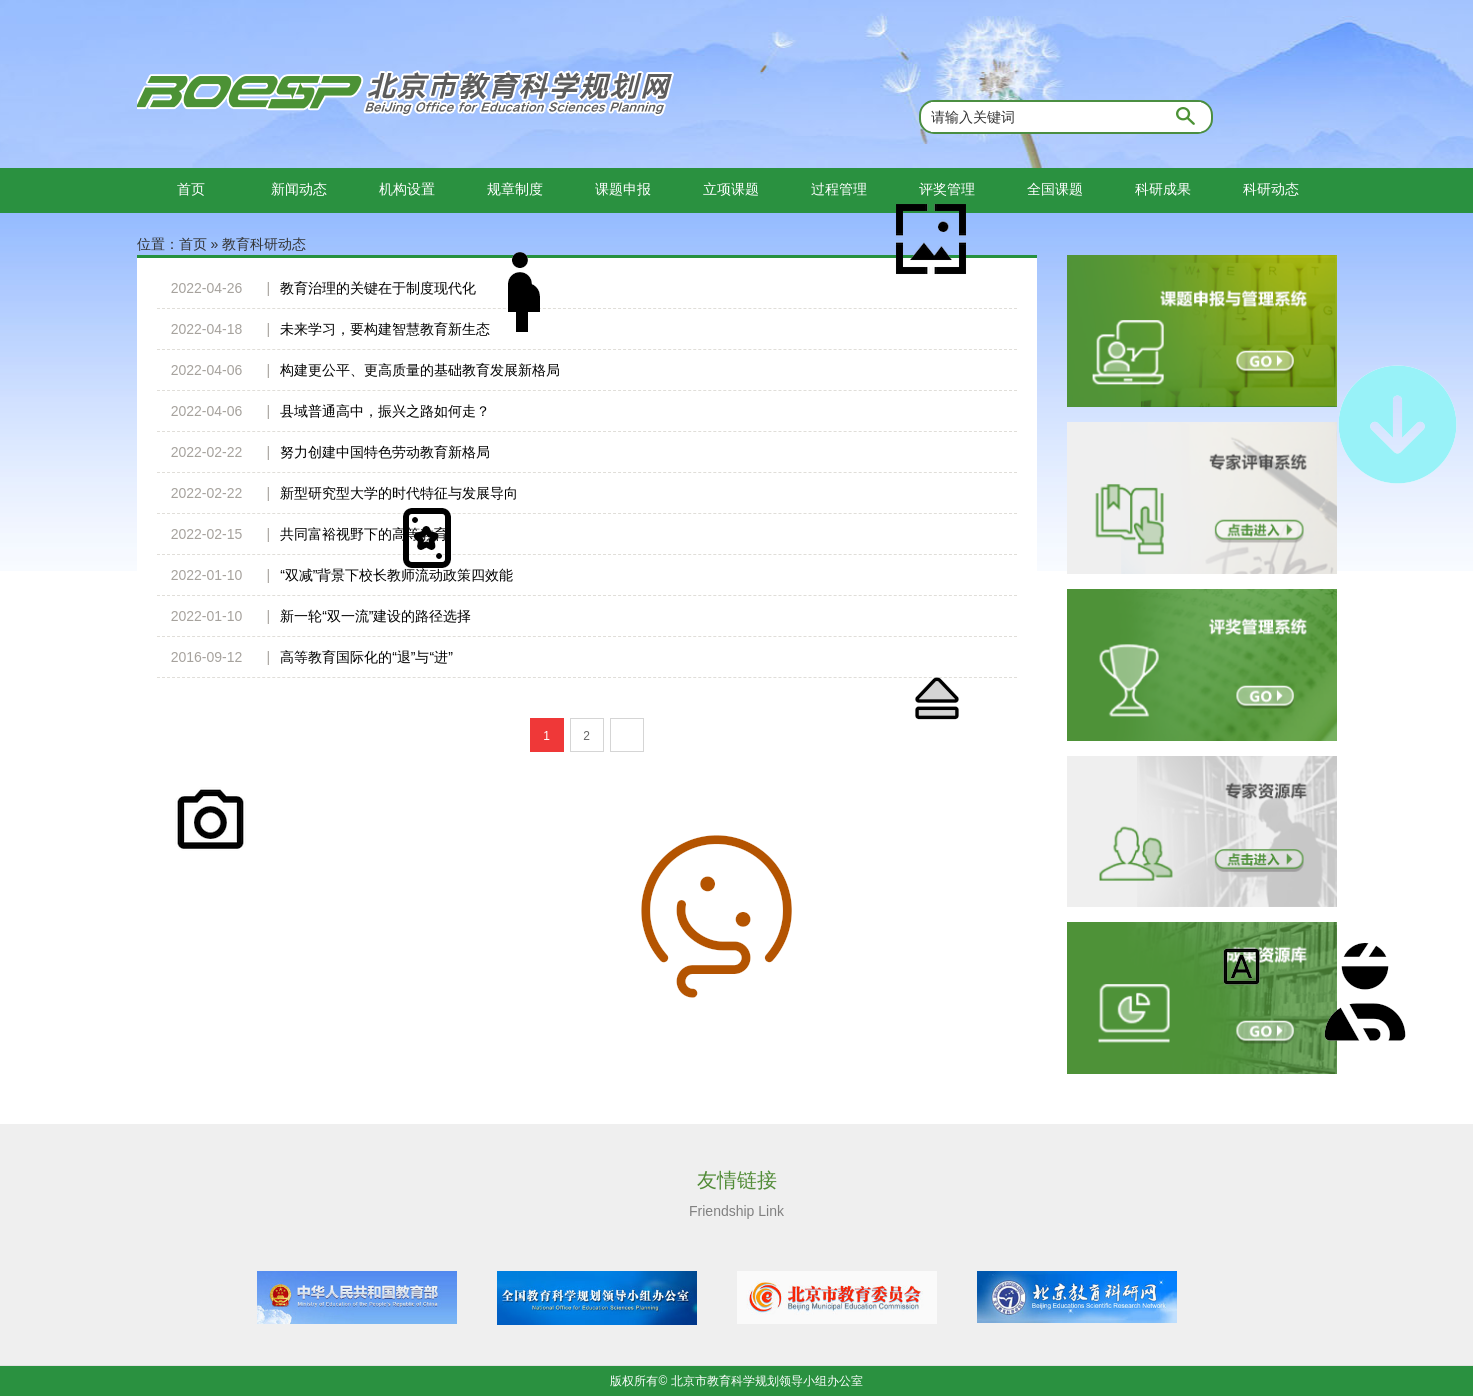 This screenshot has height=1396, width=1473. I want to click on change or set wallpaper, so click(931, 239).